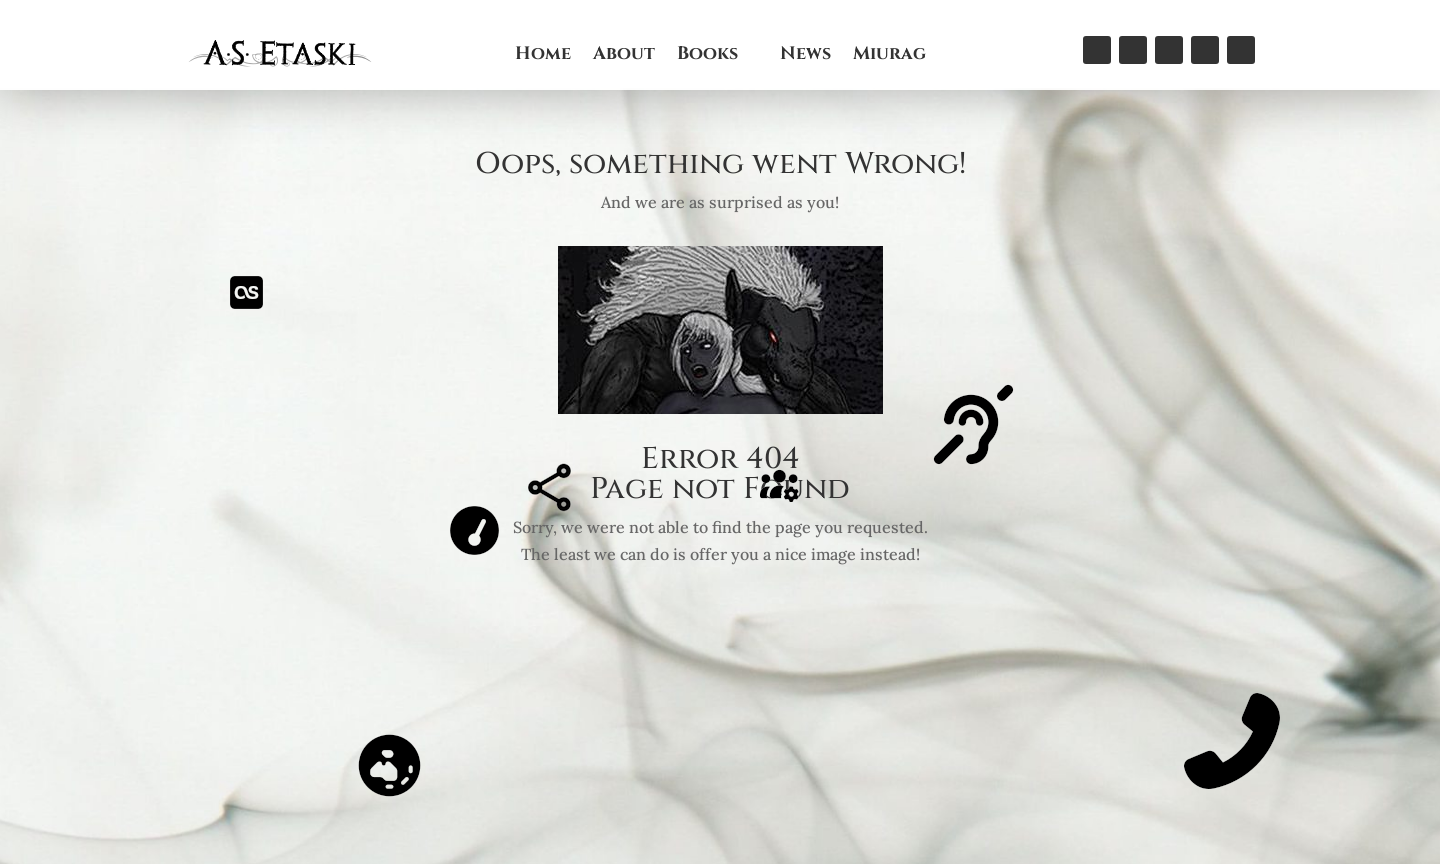  I want to click on manage user settings and permissions, so click(779, 484).